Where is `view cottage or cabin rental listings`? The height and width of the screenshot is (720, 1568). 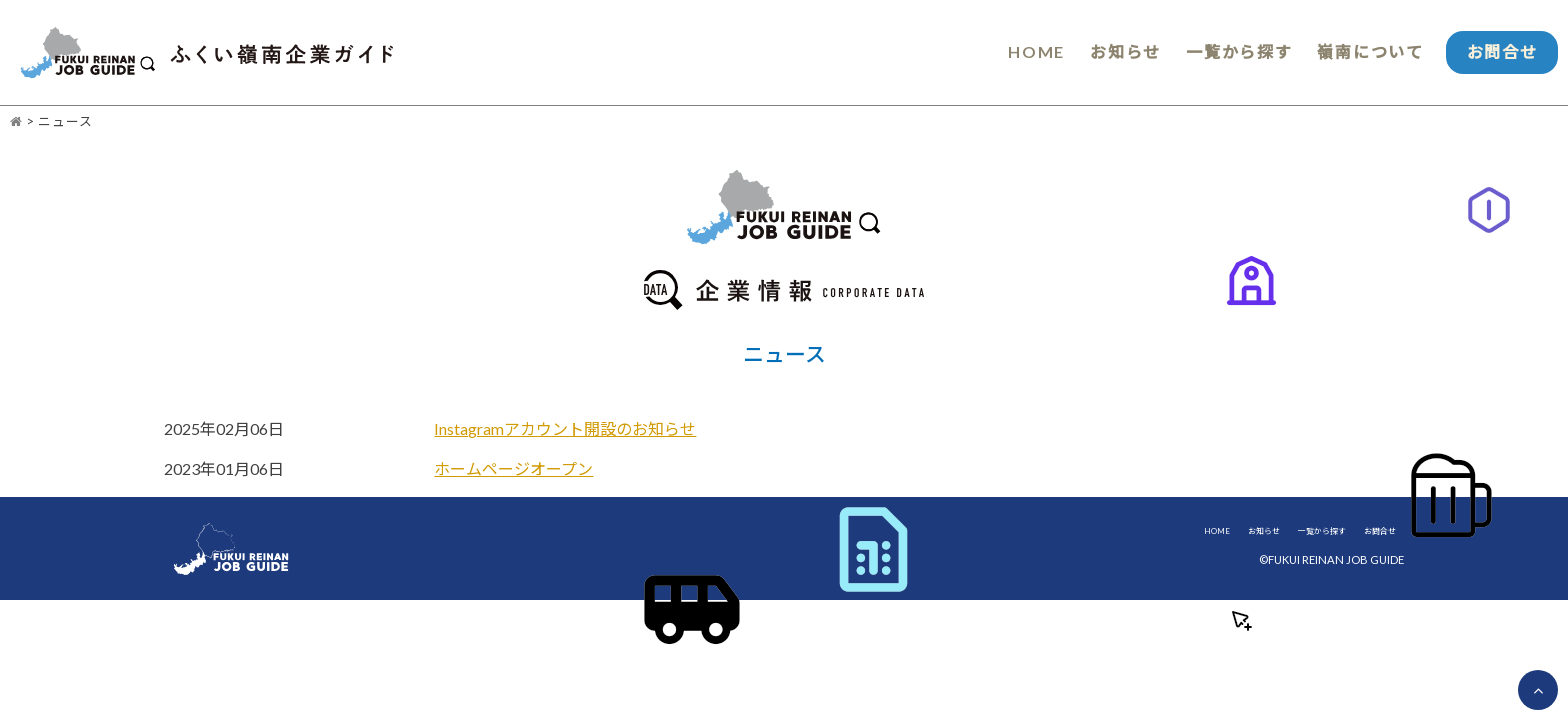 view cottage or cabin rental listings is located at coordinates (1251, 280).